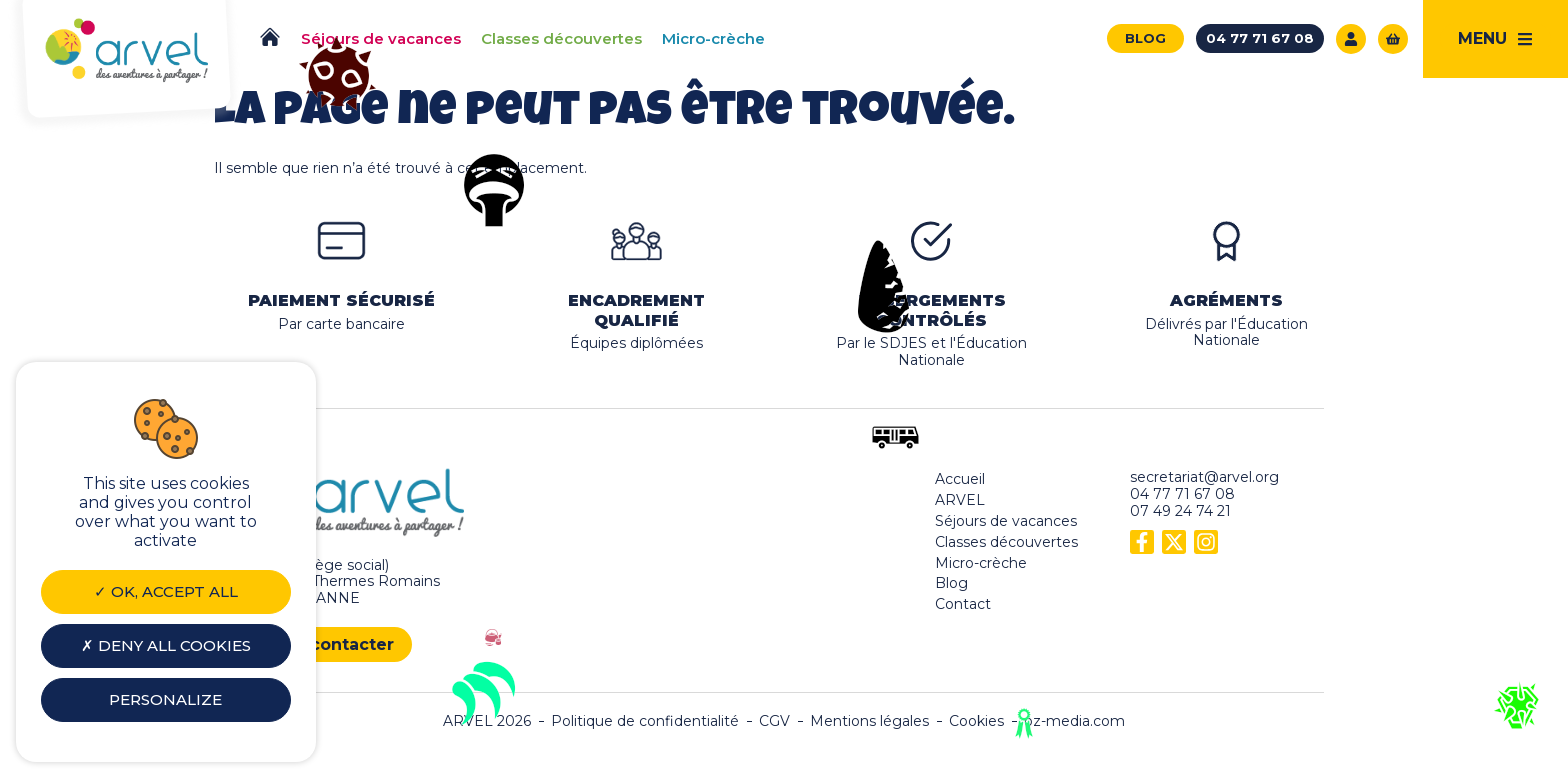 The height and width of the screenshot is (770, 1568). What do you see at coordinates (484, 693) in the screenshot?
I see `indicates a claw or slash attack ability` at bounding box center [484, 693].